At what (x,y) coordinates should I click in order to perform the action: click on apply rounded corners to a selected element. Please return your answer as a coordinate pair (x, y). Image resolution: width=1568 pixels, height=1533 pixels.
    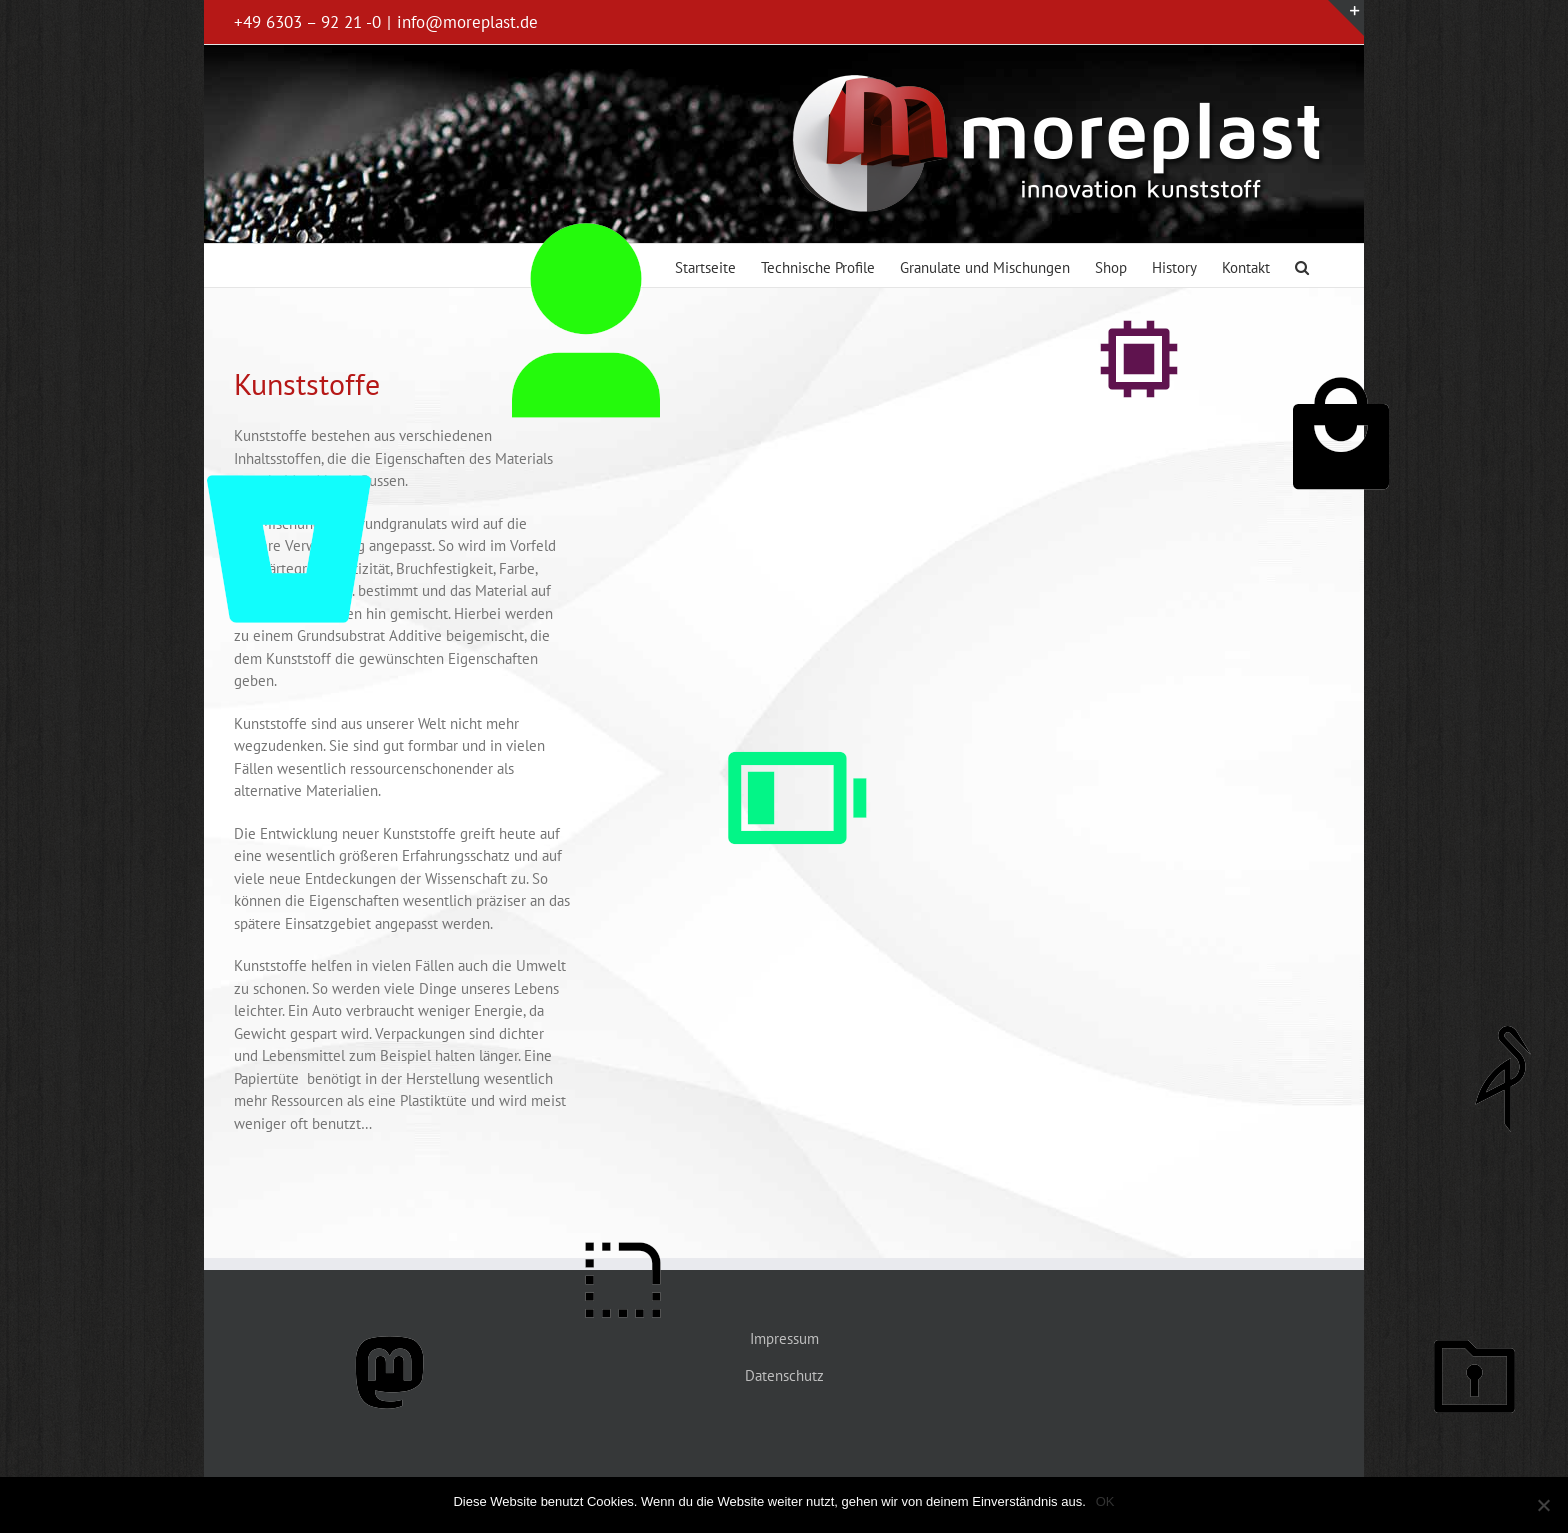
    Looking at the image, I should click on (623, 1280).